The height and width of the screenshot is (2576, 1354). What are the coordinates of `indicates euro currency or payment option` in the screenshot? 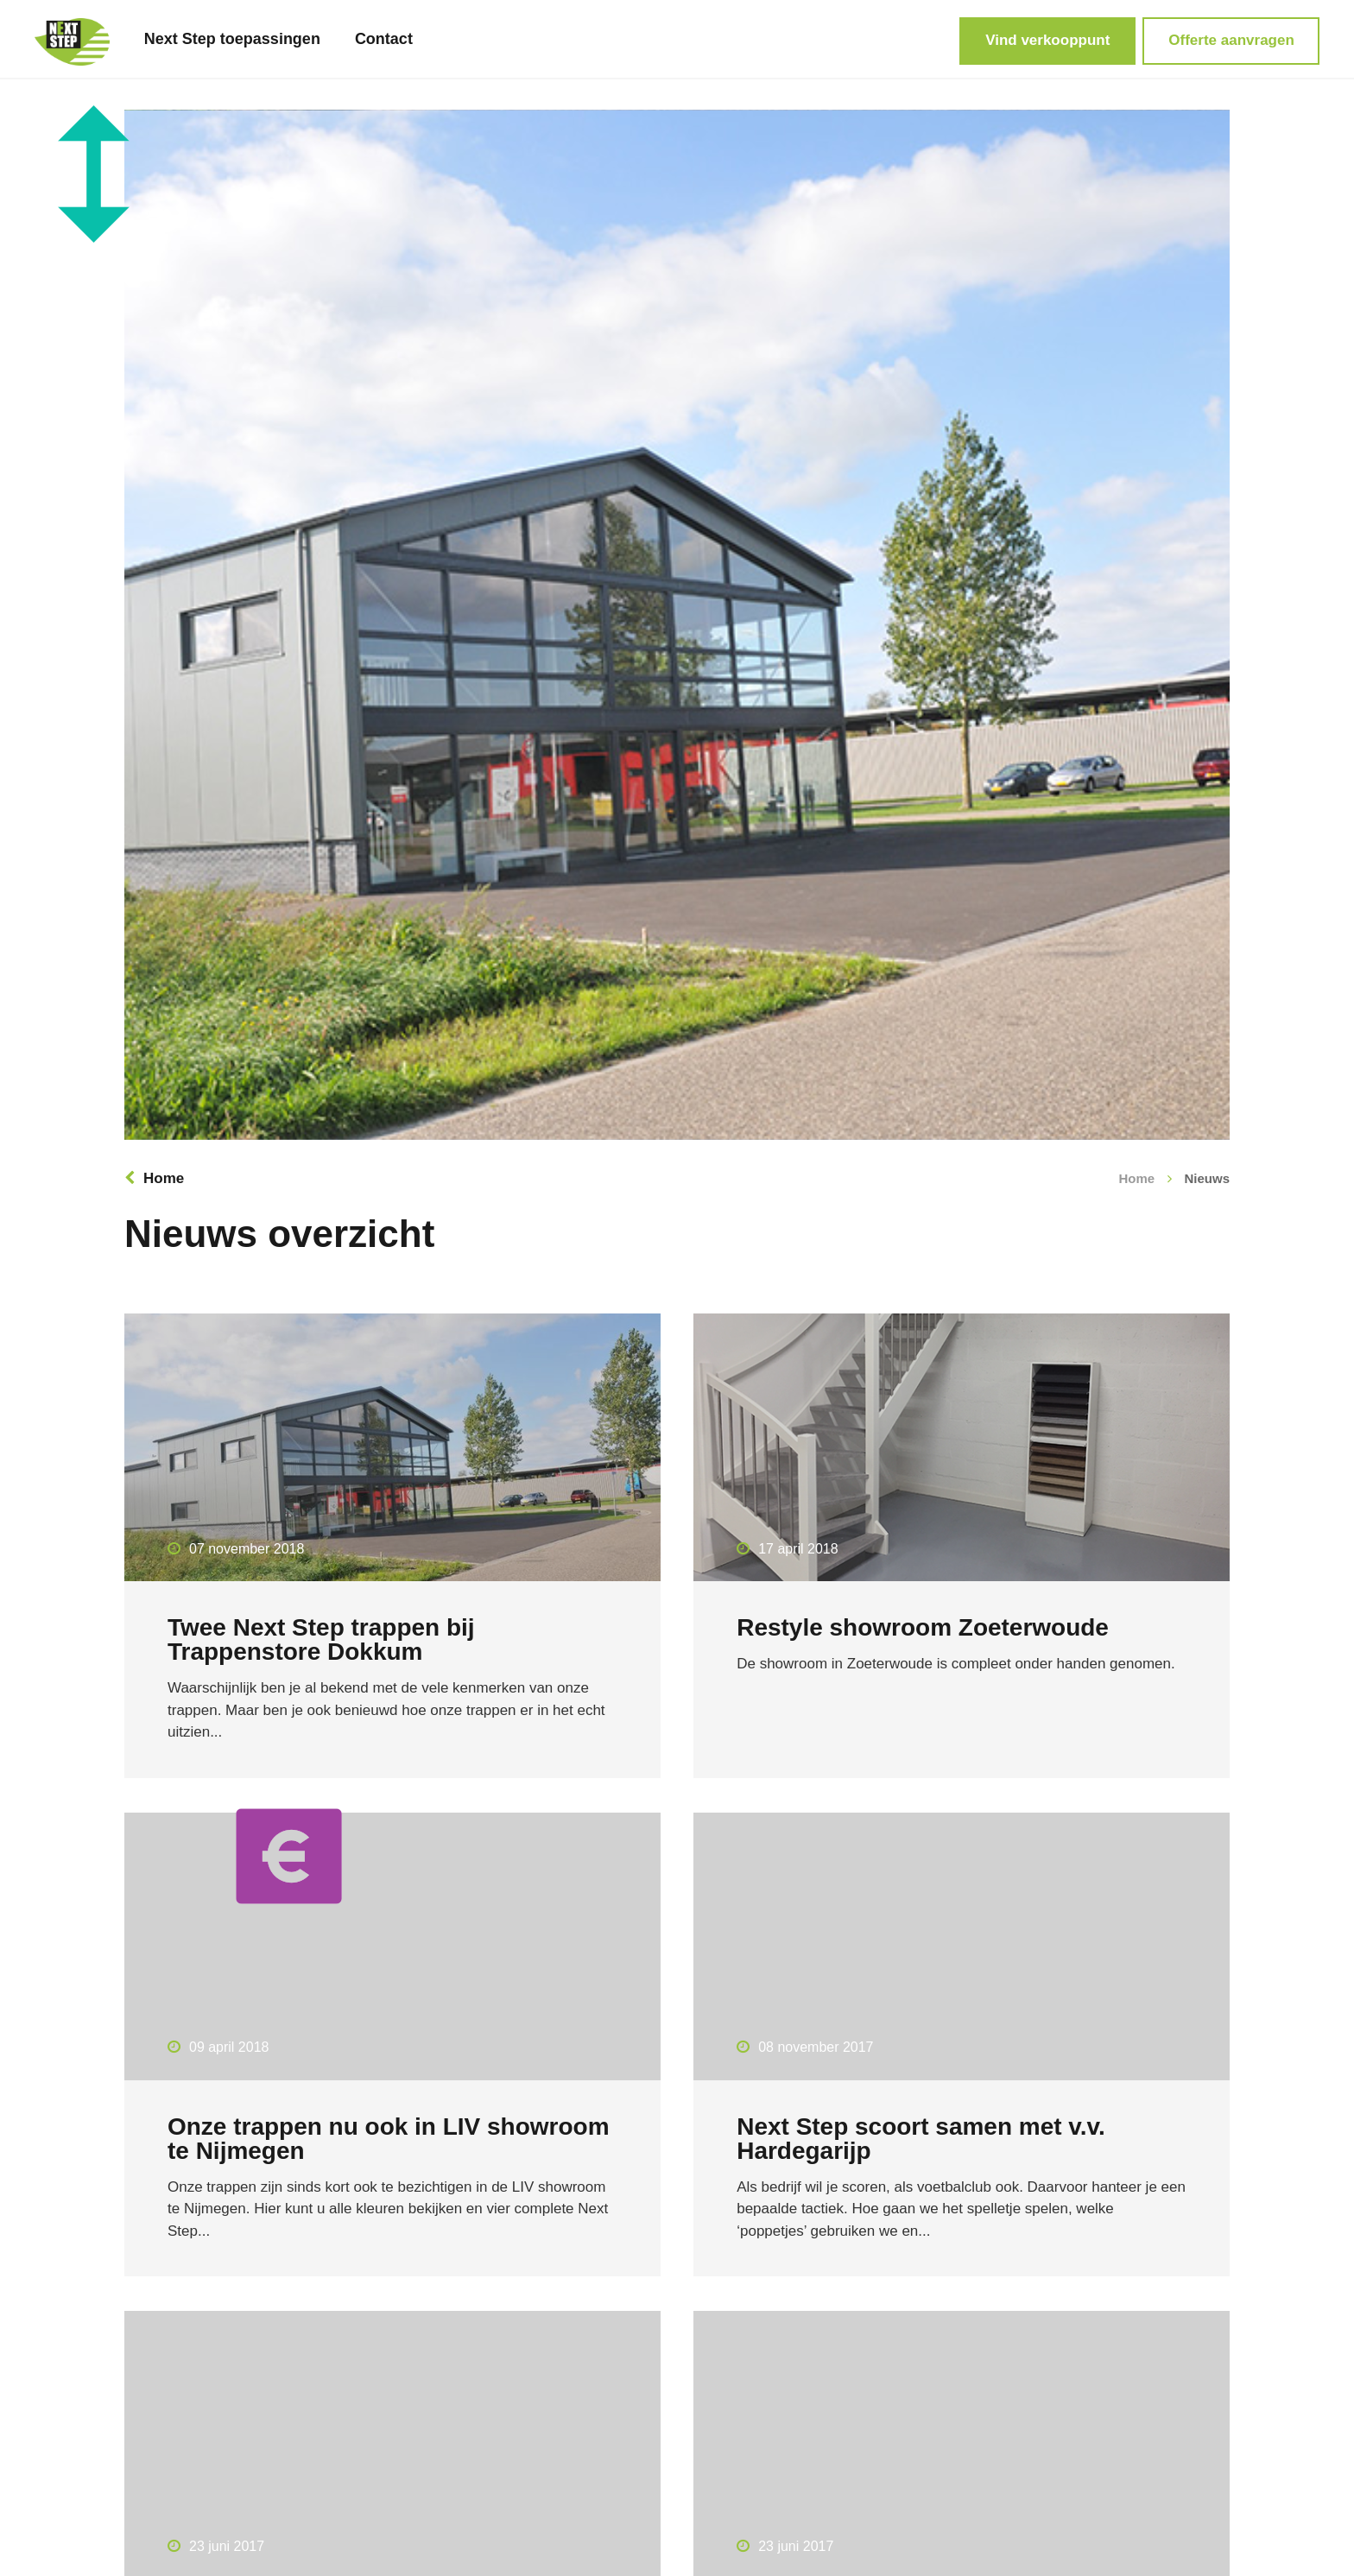 It's located at (288, 1856).